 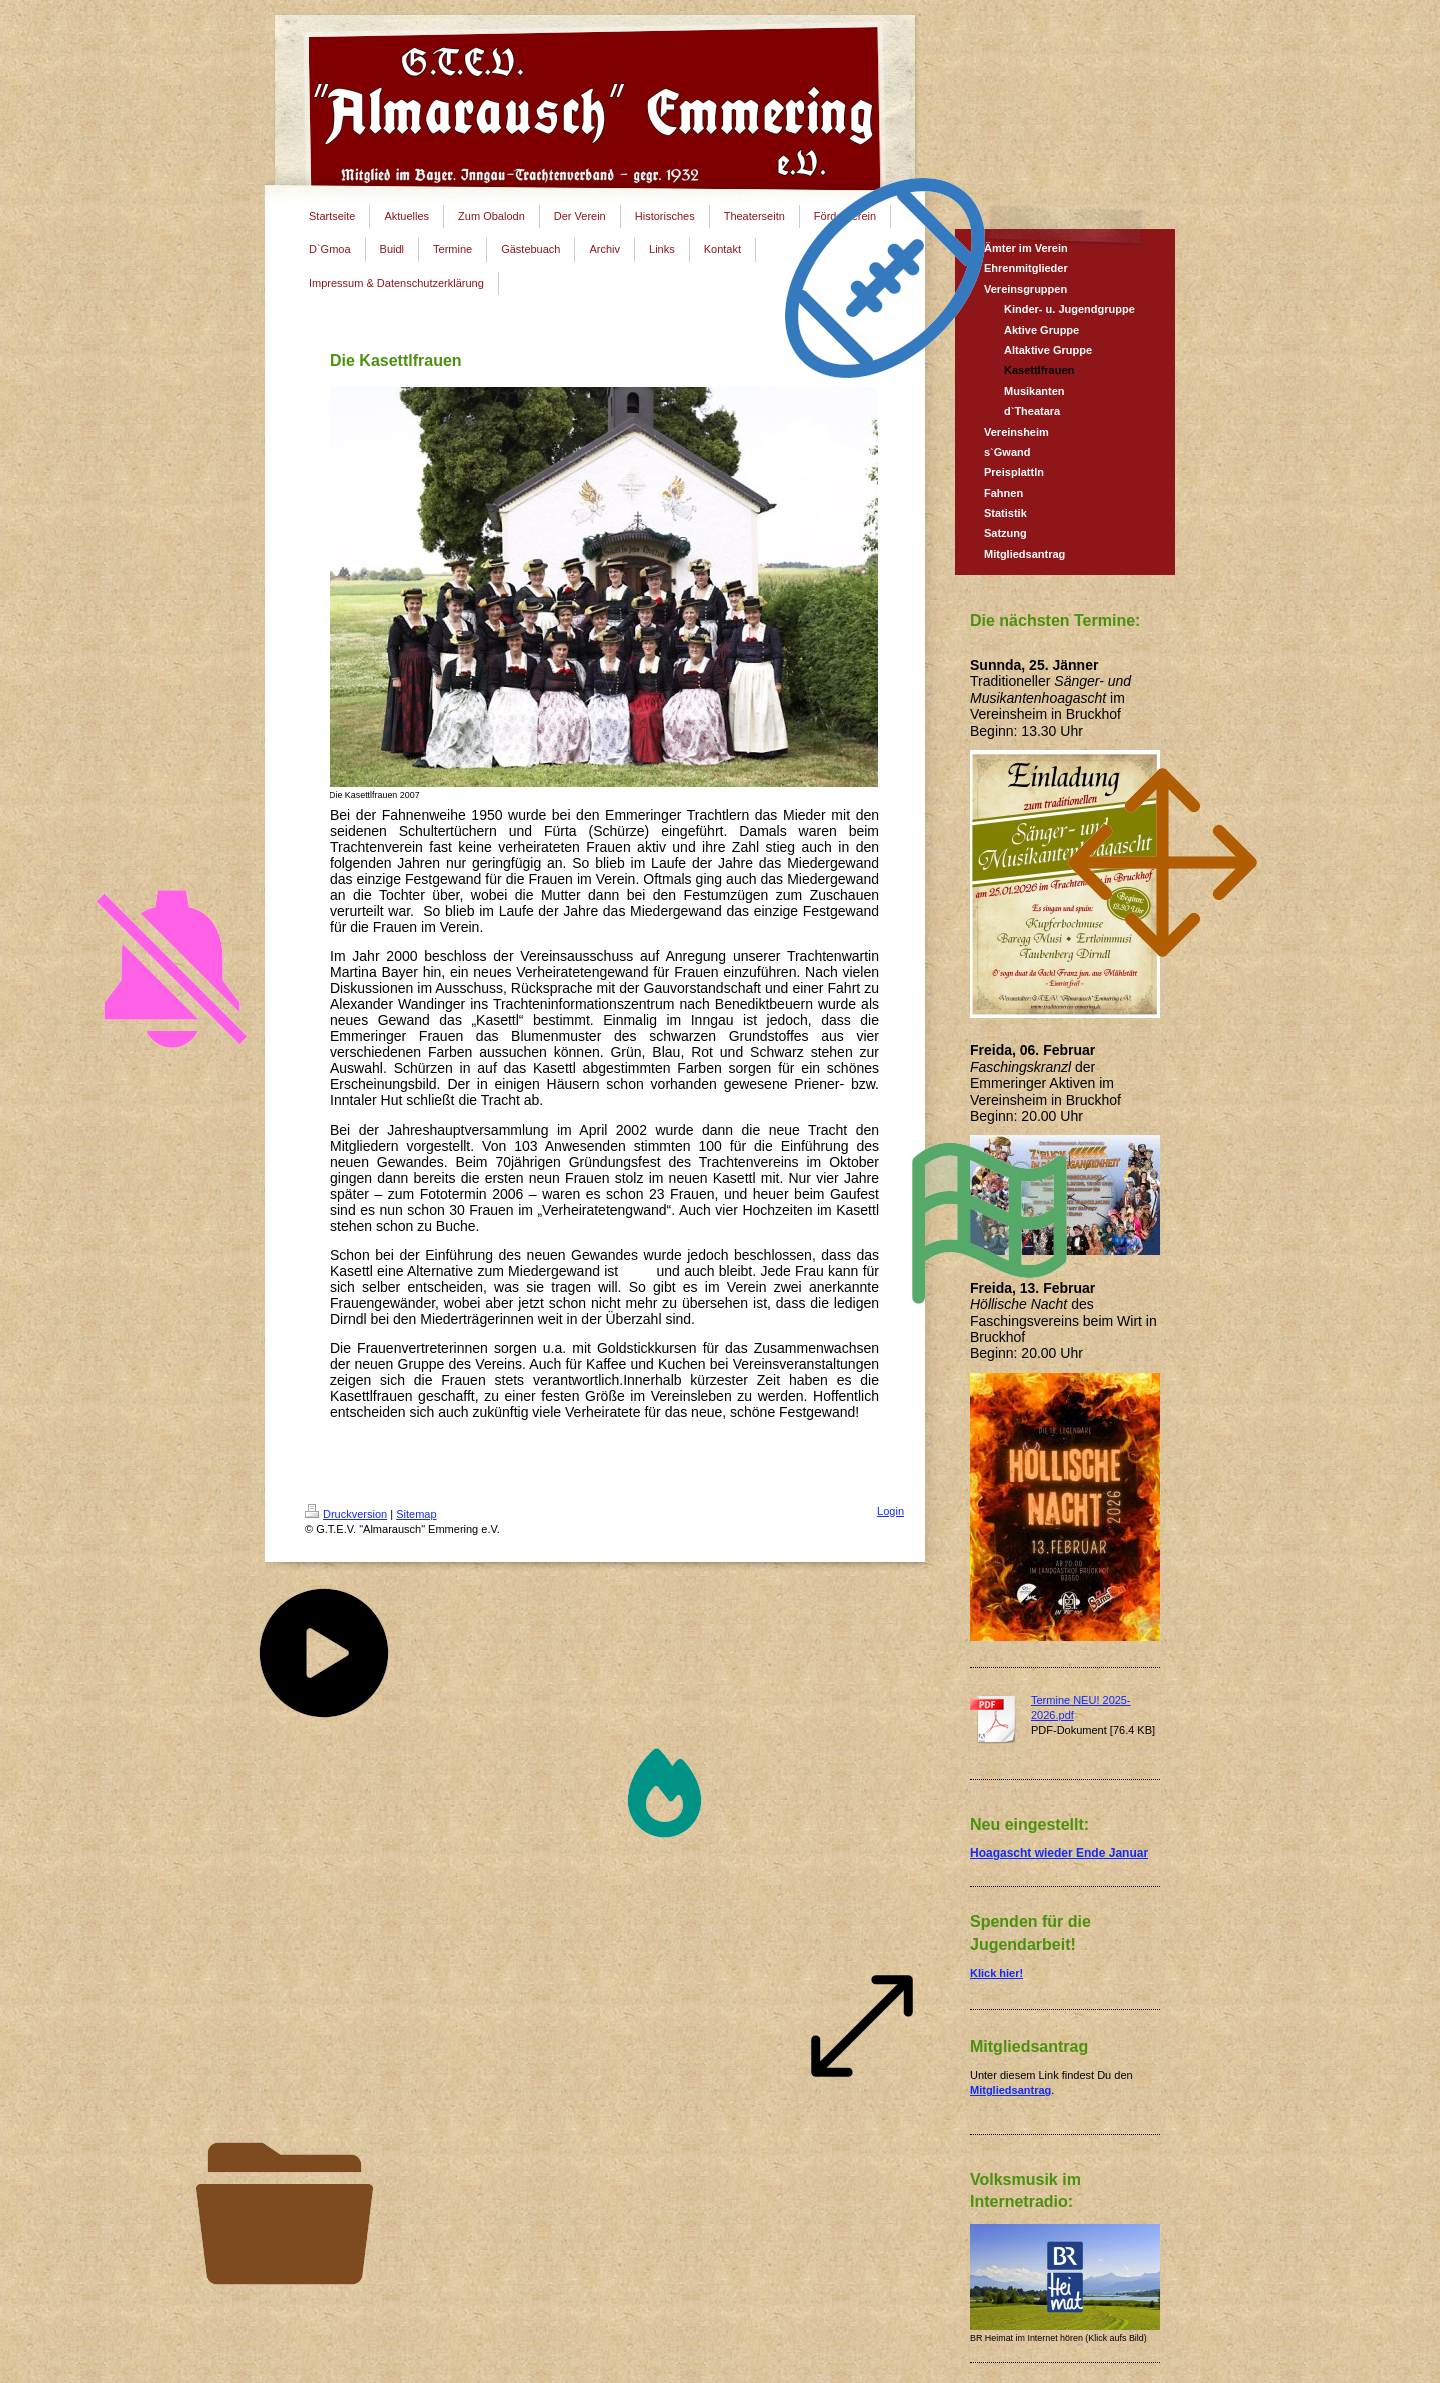 I want to click on play media or video content, so click(x=324, y=1653).